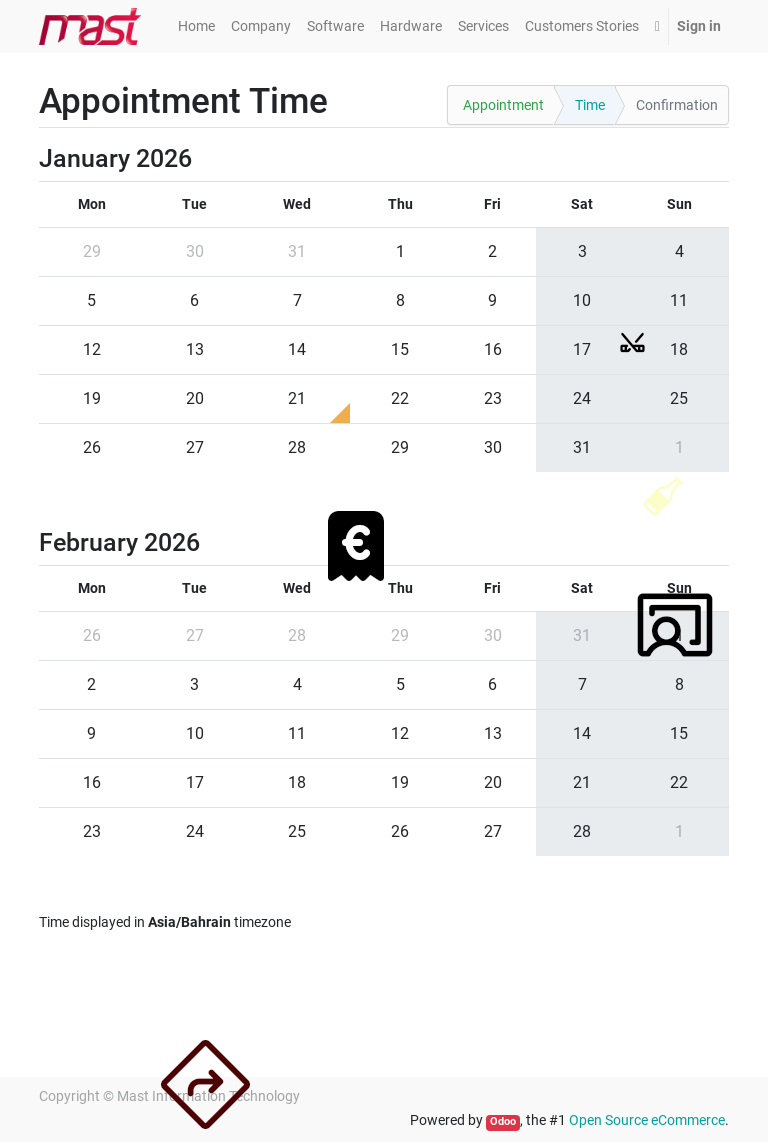 Image resolution: width=768 pixels, height=1142 pixels. Describe the element at coordinates (632, 342) in the screenshot. I see `view hockey scores or stats` at that location.